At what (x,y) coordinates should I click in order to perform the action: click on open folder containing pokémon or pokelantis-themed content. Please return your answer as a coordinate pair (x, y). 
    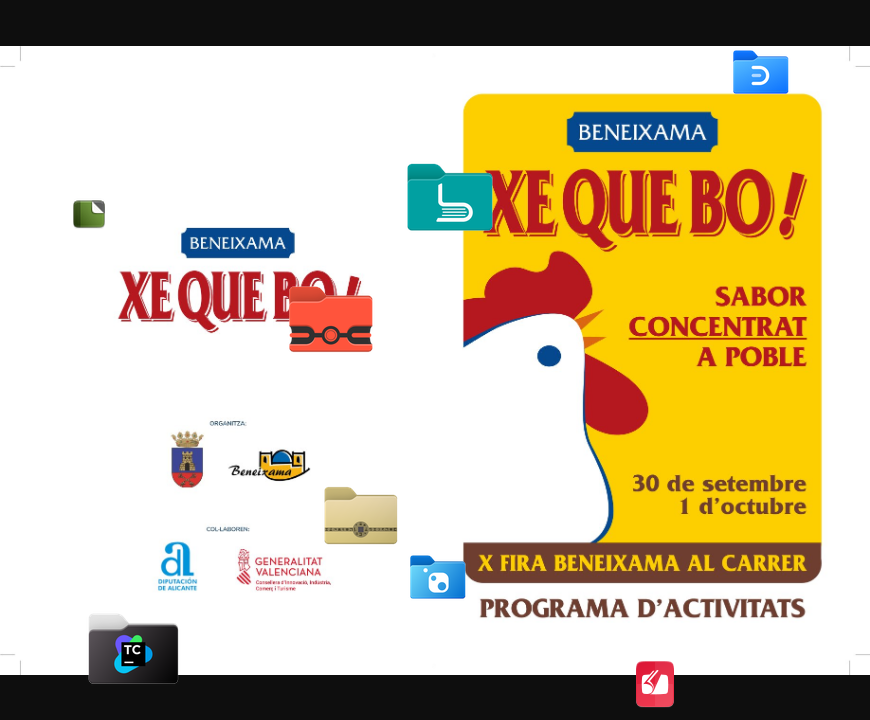
    Looking at the image, I should click on (360, 517).